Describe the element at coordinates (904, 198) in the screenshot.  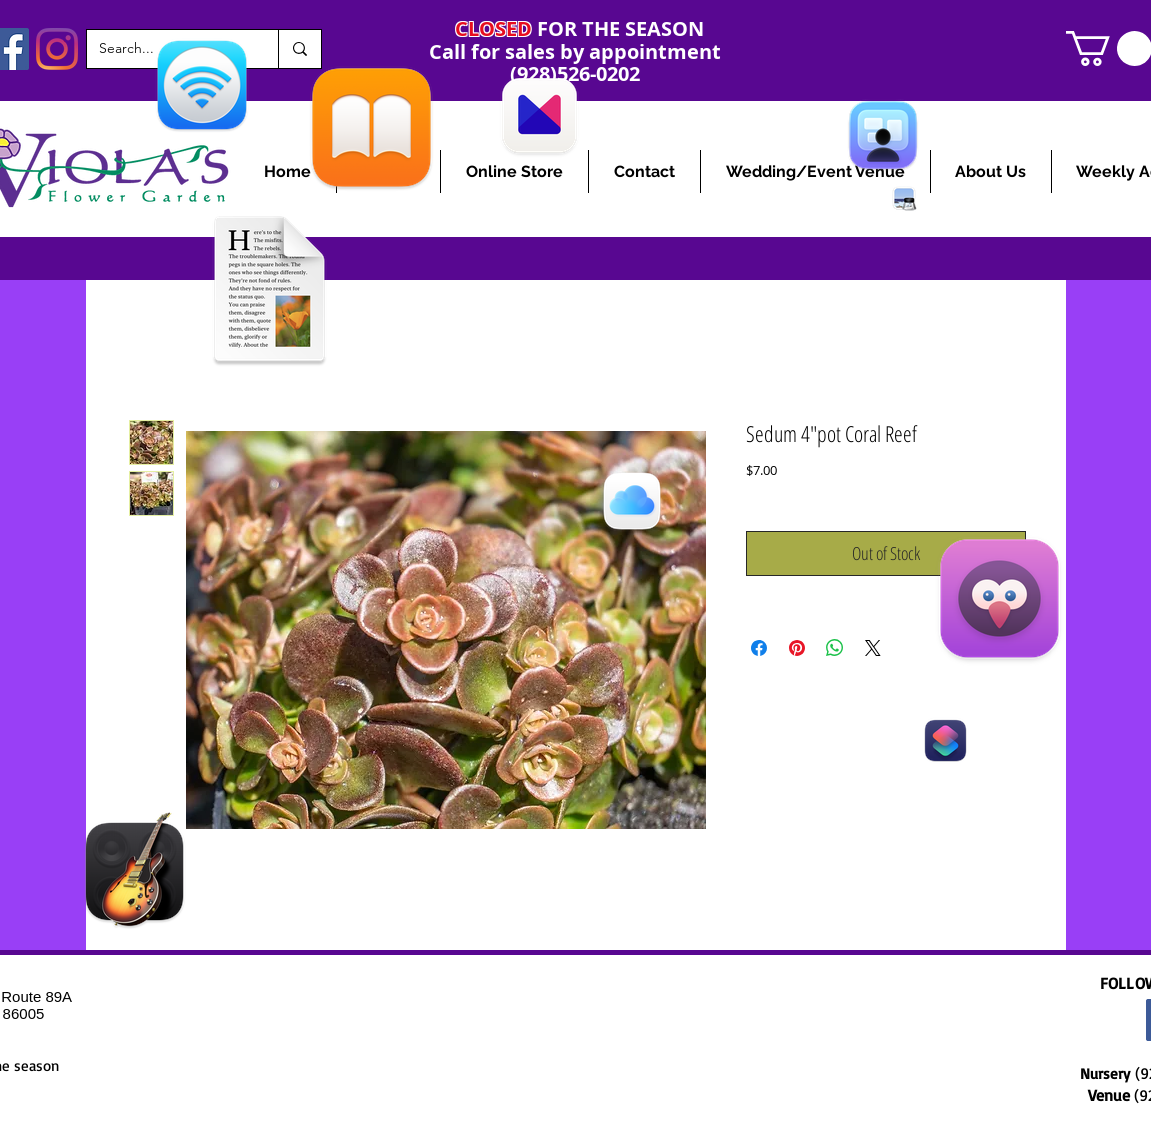
I see `open Preview app to view images and PDFs` at that location.